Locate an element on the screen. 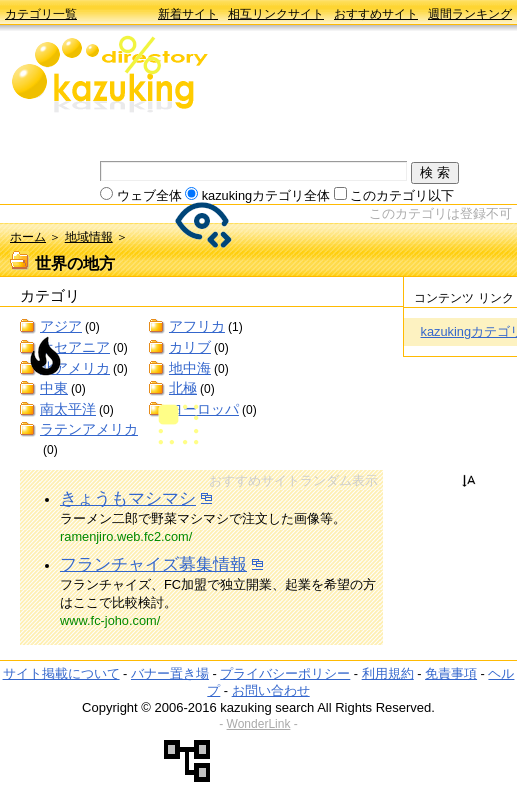 The width and height of the screenshot is (517, 808). view organizational hierarchy or structure is located at coordinates (187, 761).